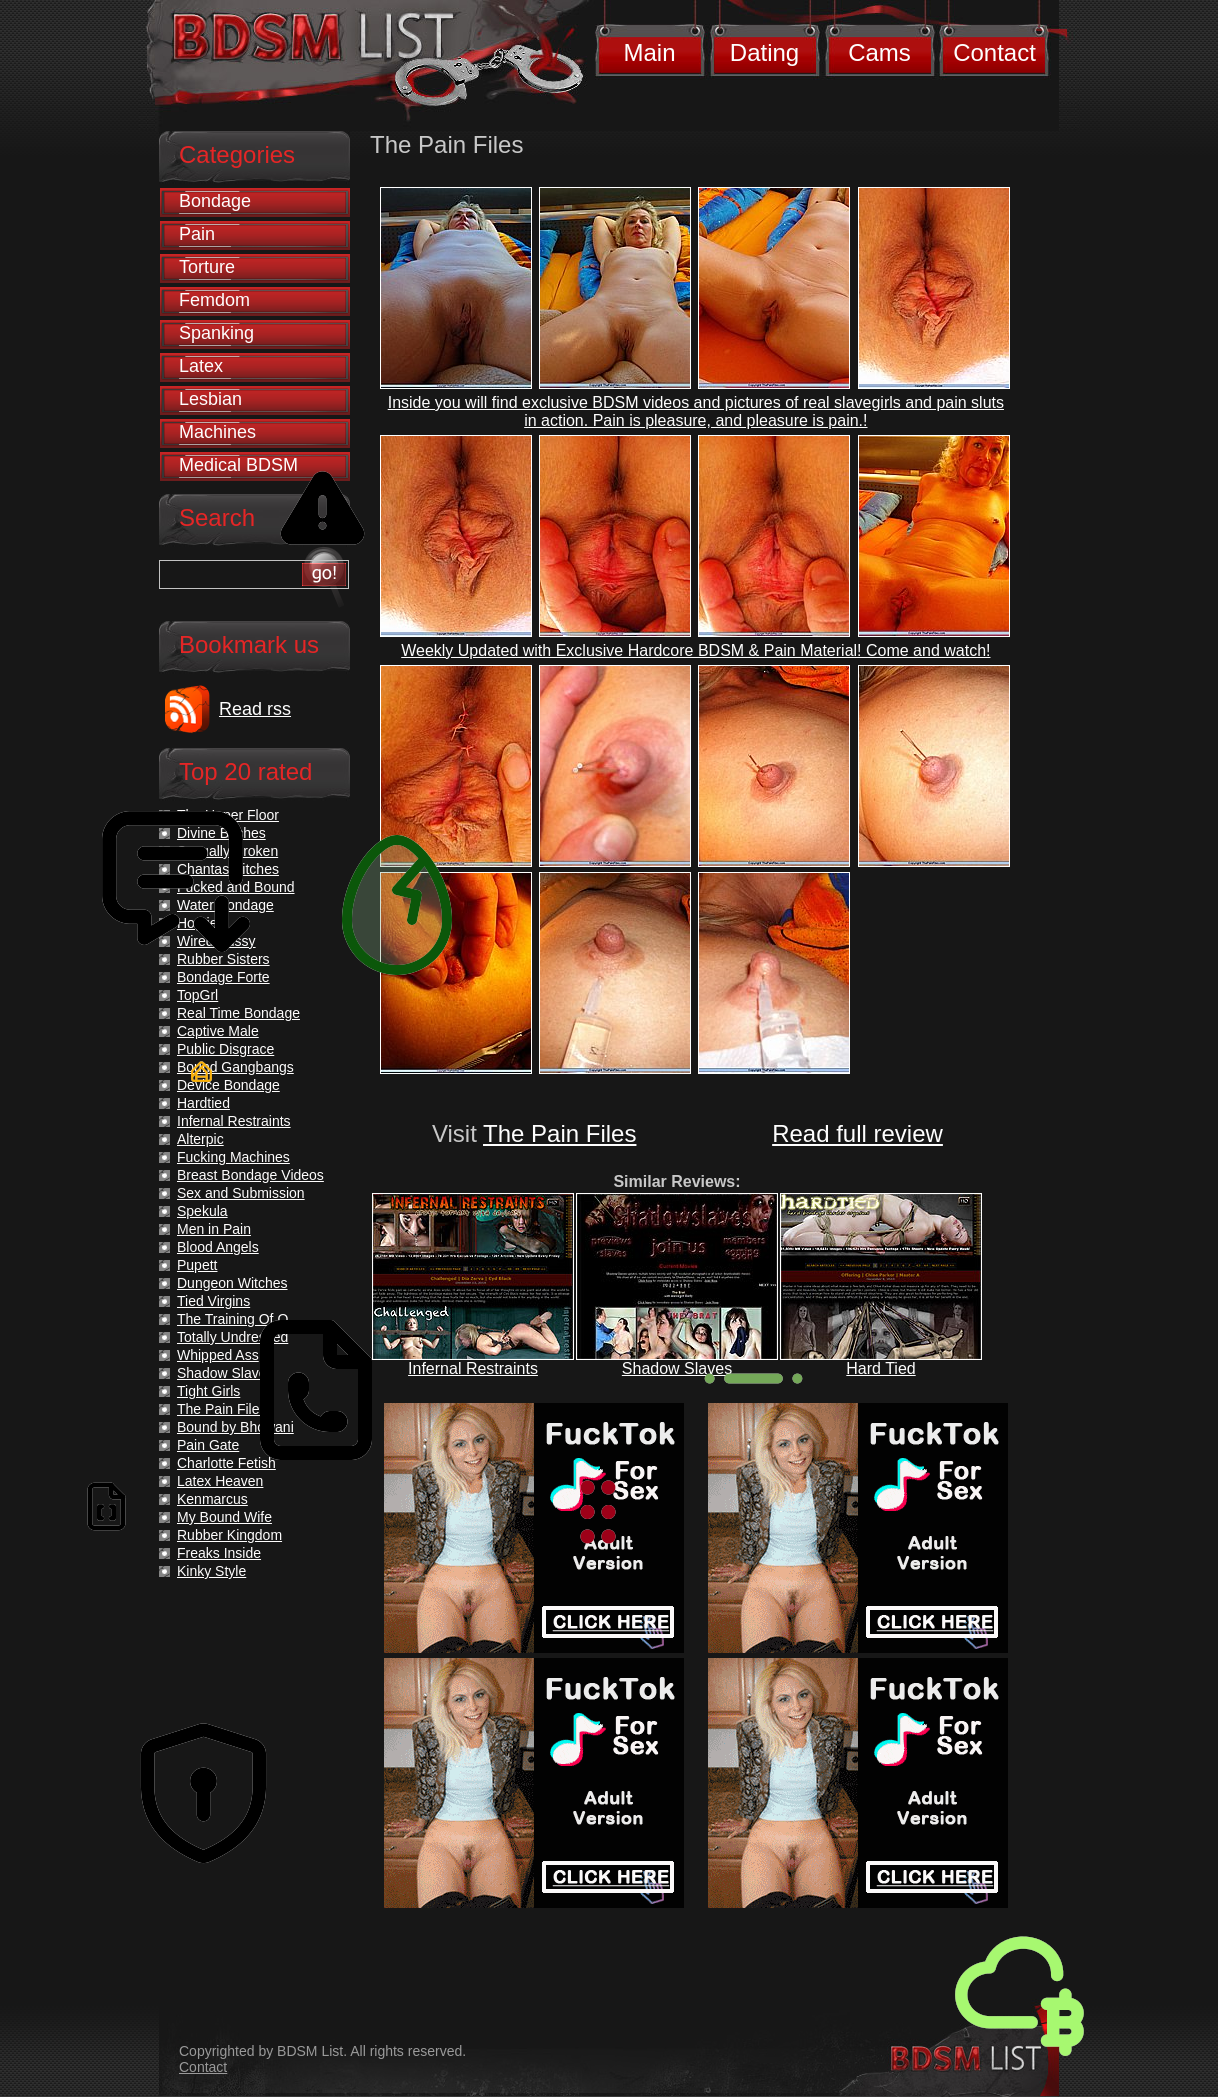 This screenshot has height=2097, width=1218. I want to click on download message or conversation, so click(172, 874).